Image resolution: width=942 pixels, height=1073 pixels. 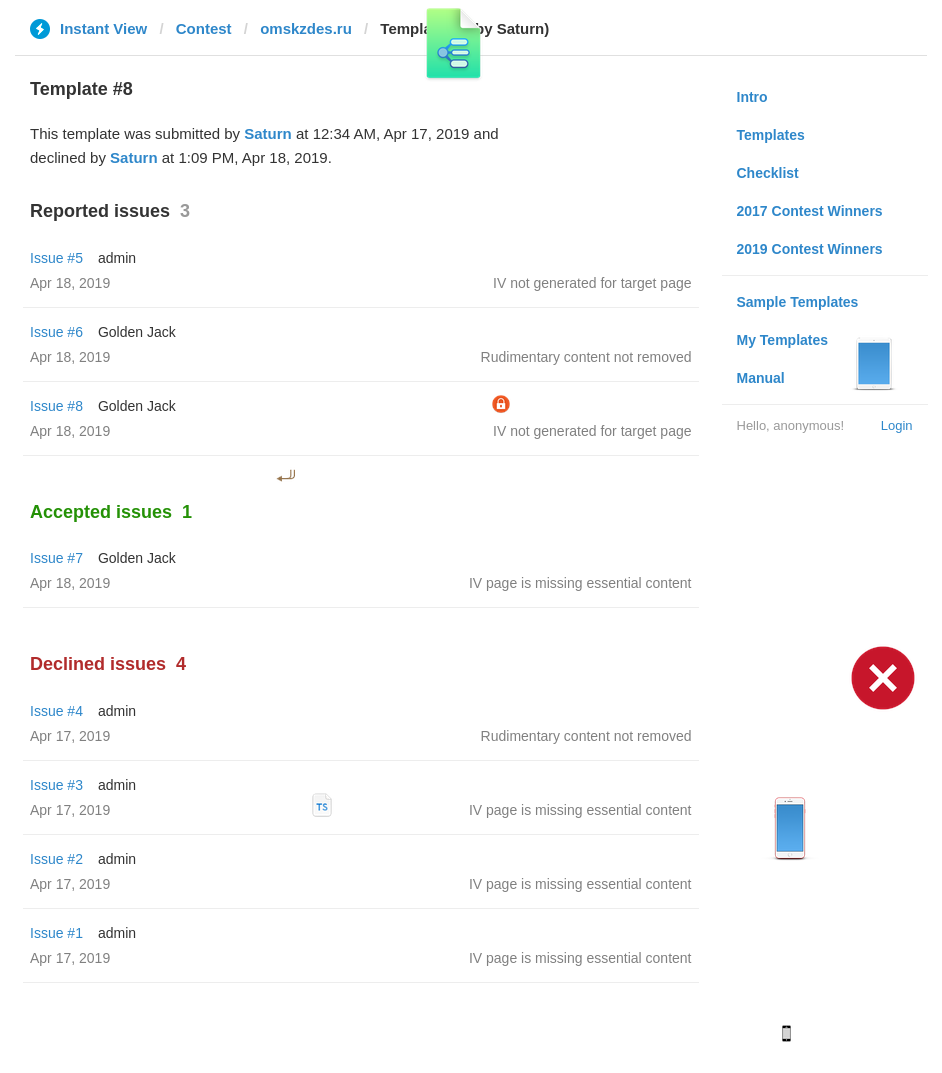 I want to click on iPad Mini 3 device with cellular connectivity, so click(x=874, y=359).